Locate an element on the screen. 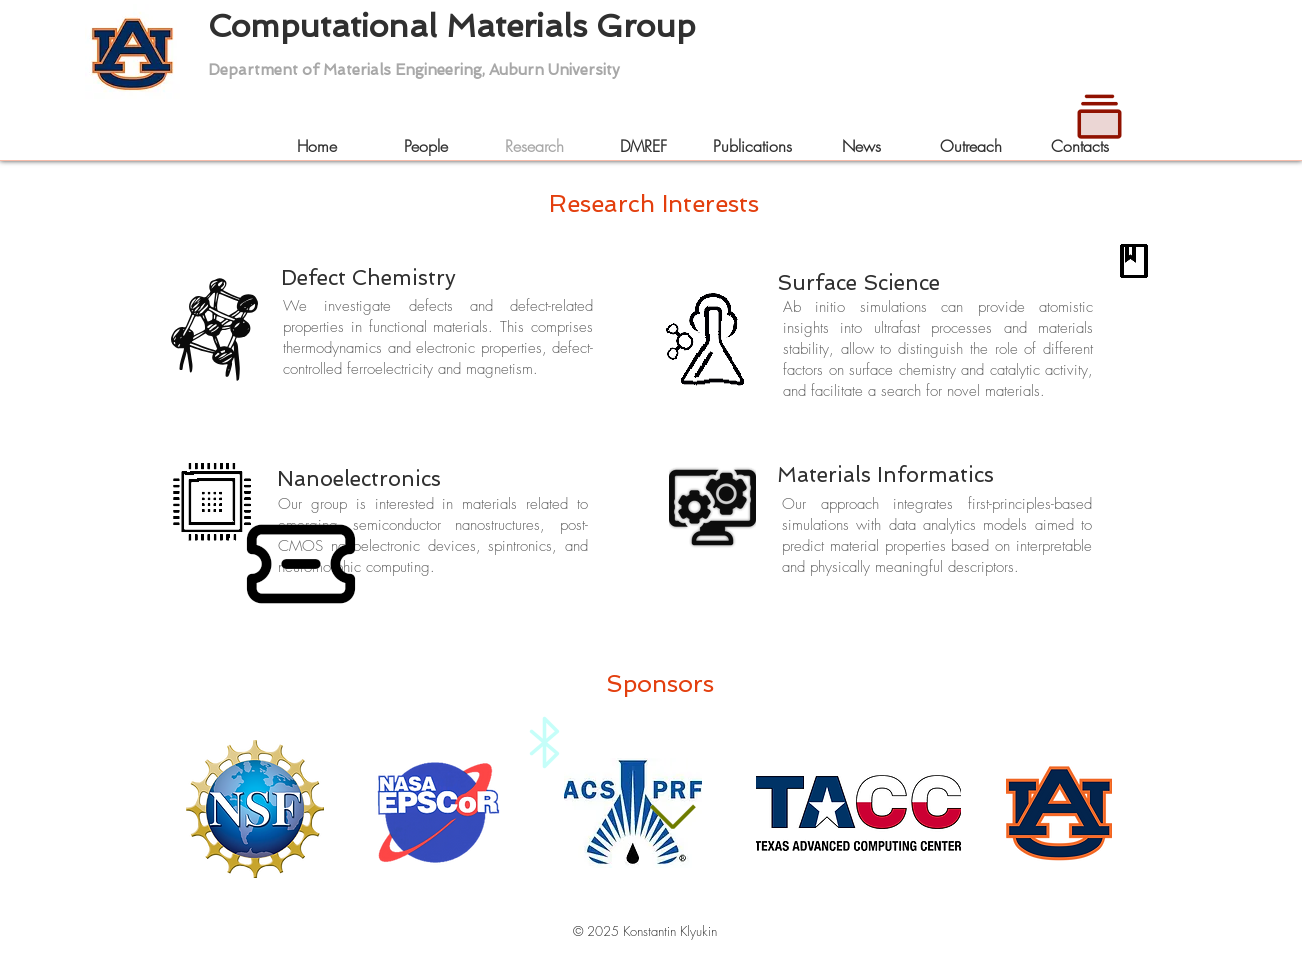 The image size is (1302, 961). access your classes or courses is located at coordinates (1134, 261).